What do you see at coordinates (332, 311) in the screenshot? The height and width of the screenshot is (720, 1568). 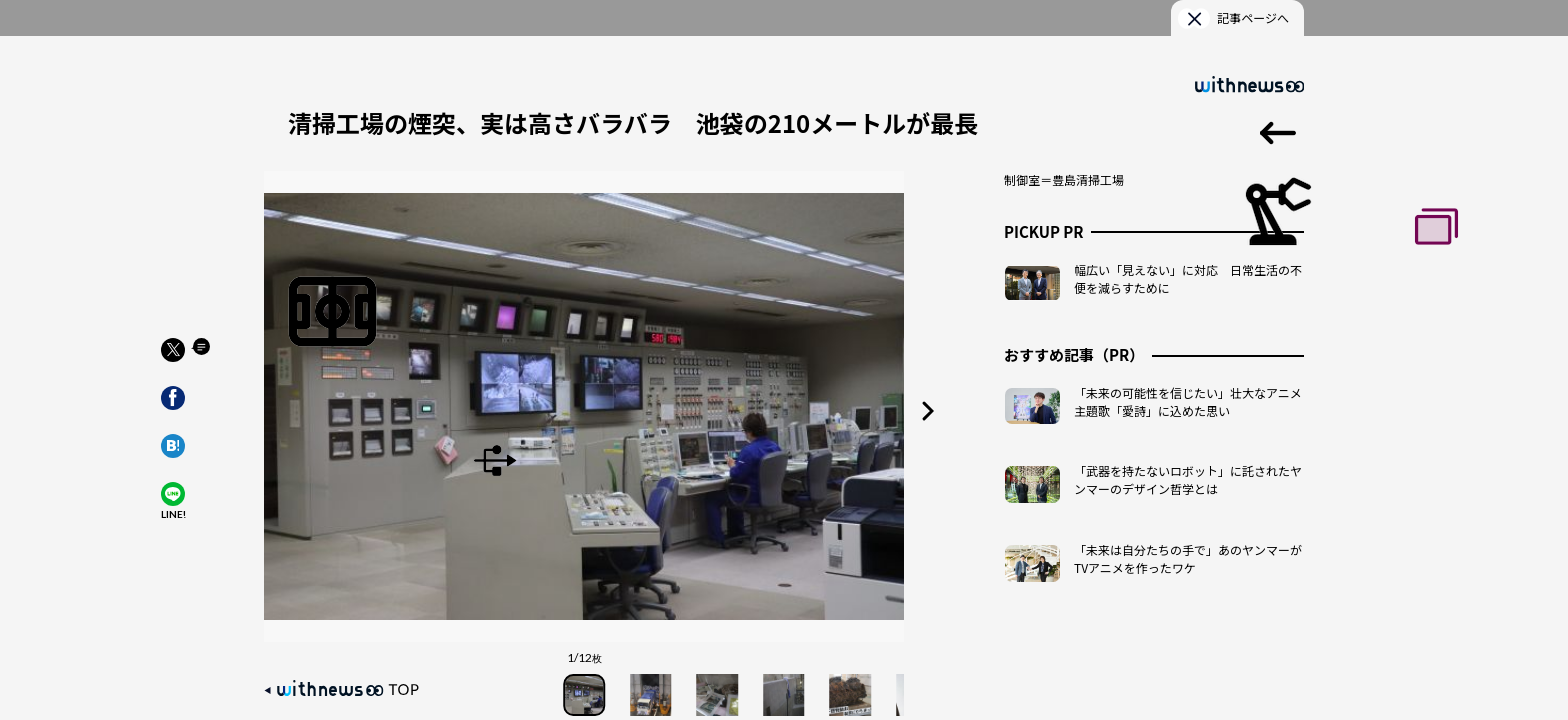 I see `view soccer field or pitch layout` at bounding box center [332, 311].